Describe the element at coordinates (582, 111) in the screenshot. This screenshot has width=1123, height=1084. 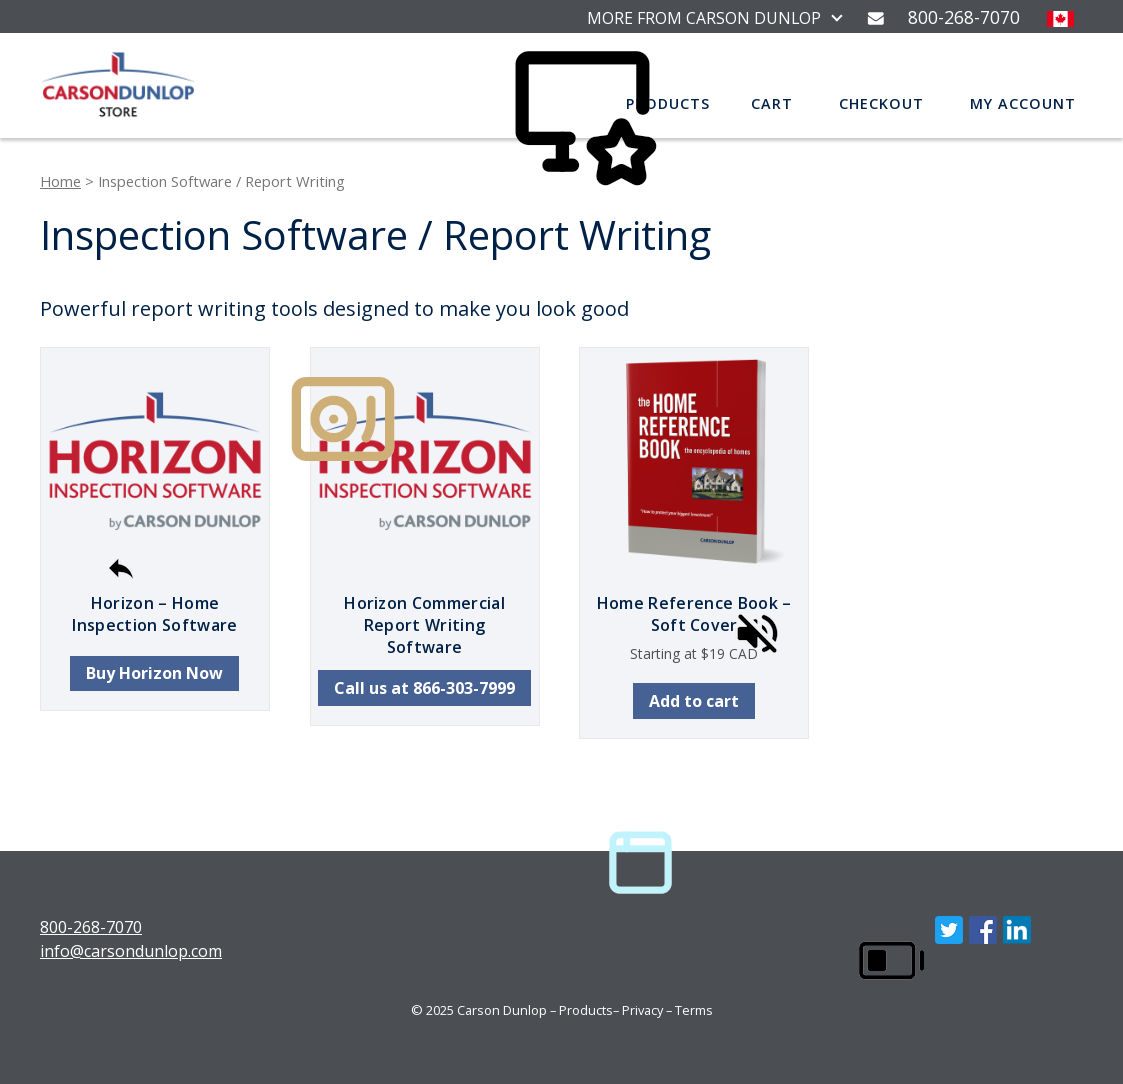
I see `mark desktop as favorite` at that location.